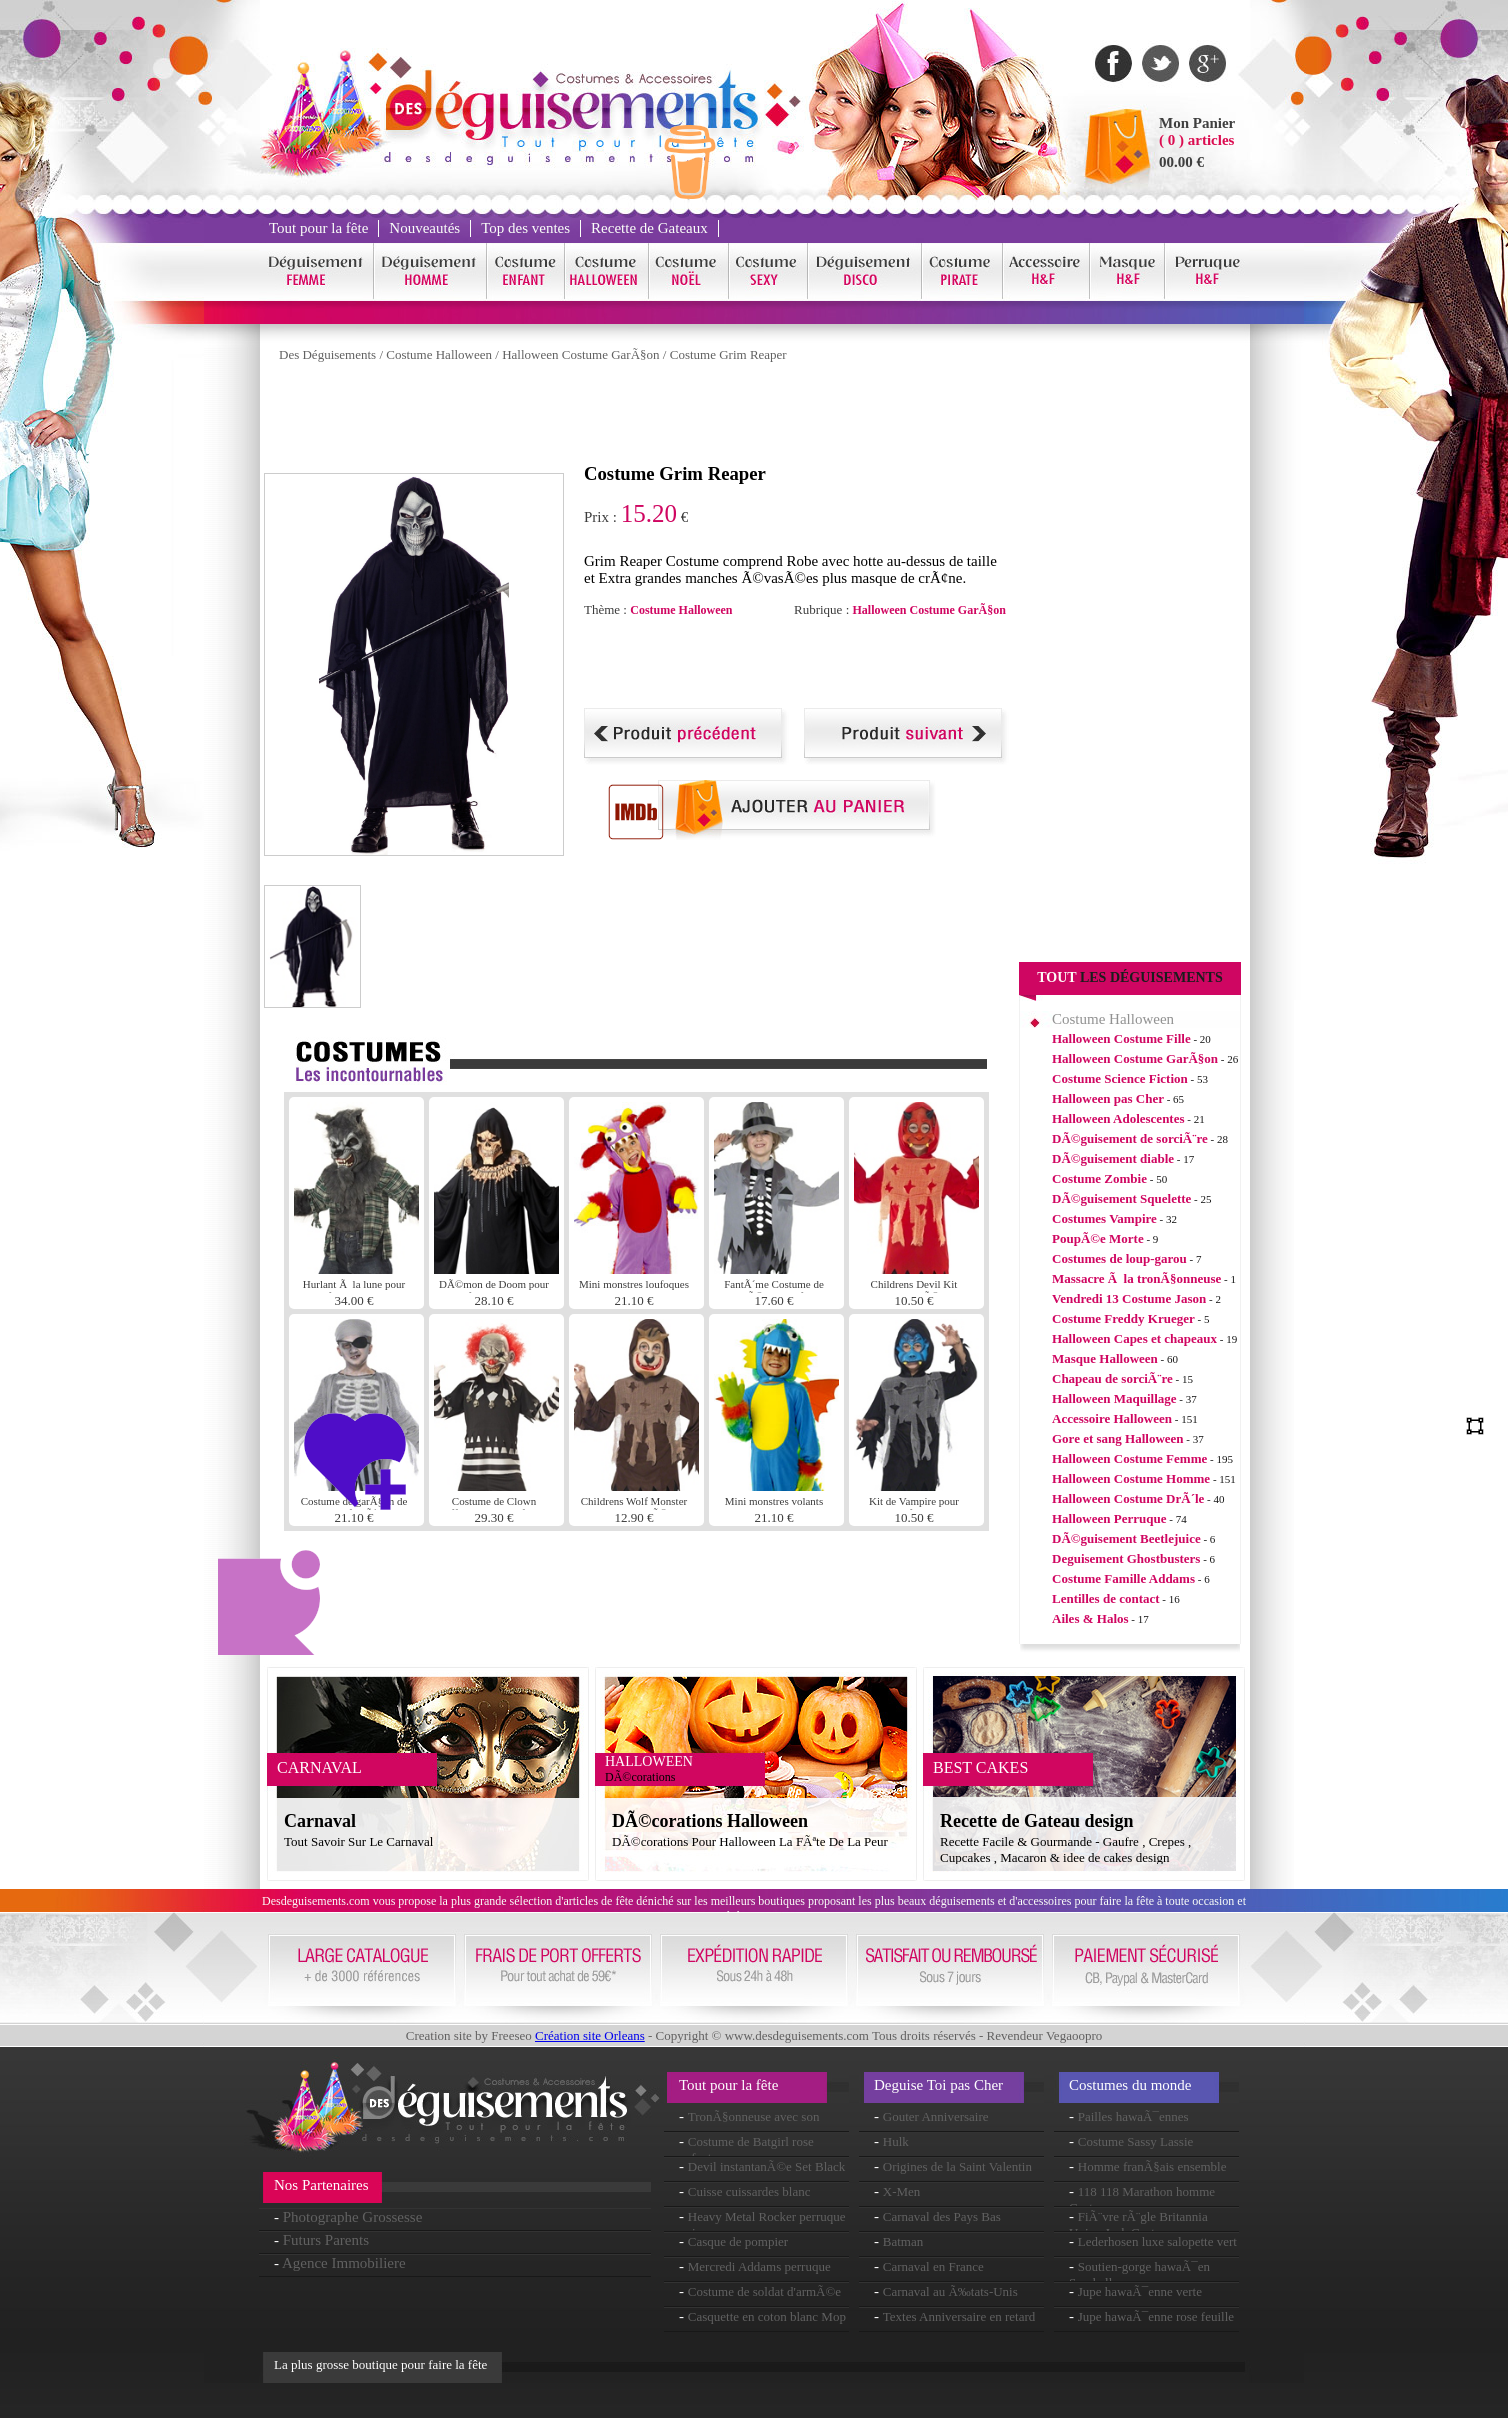 This screenshot has height=2418, width=1508. What do you see at coordinates (355, 1459) in the screenshot?
I see `add to favorites` at bounding box center [355, 1459].